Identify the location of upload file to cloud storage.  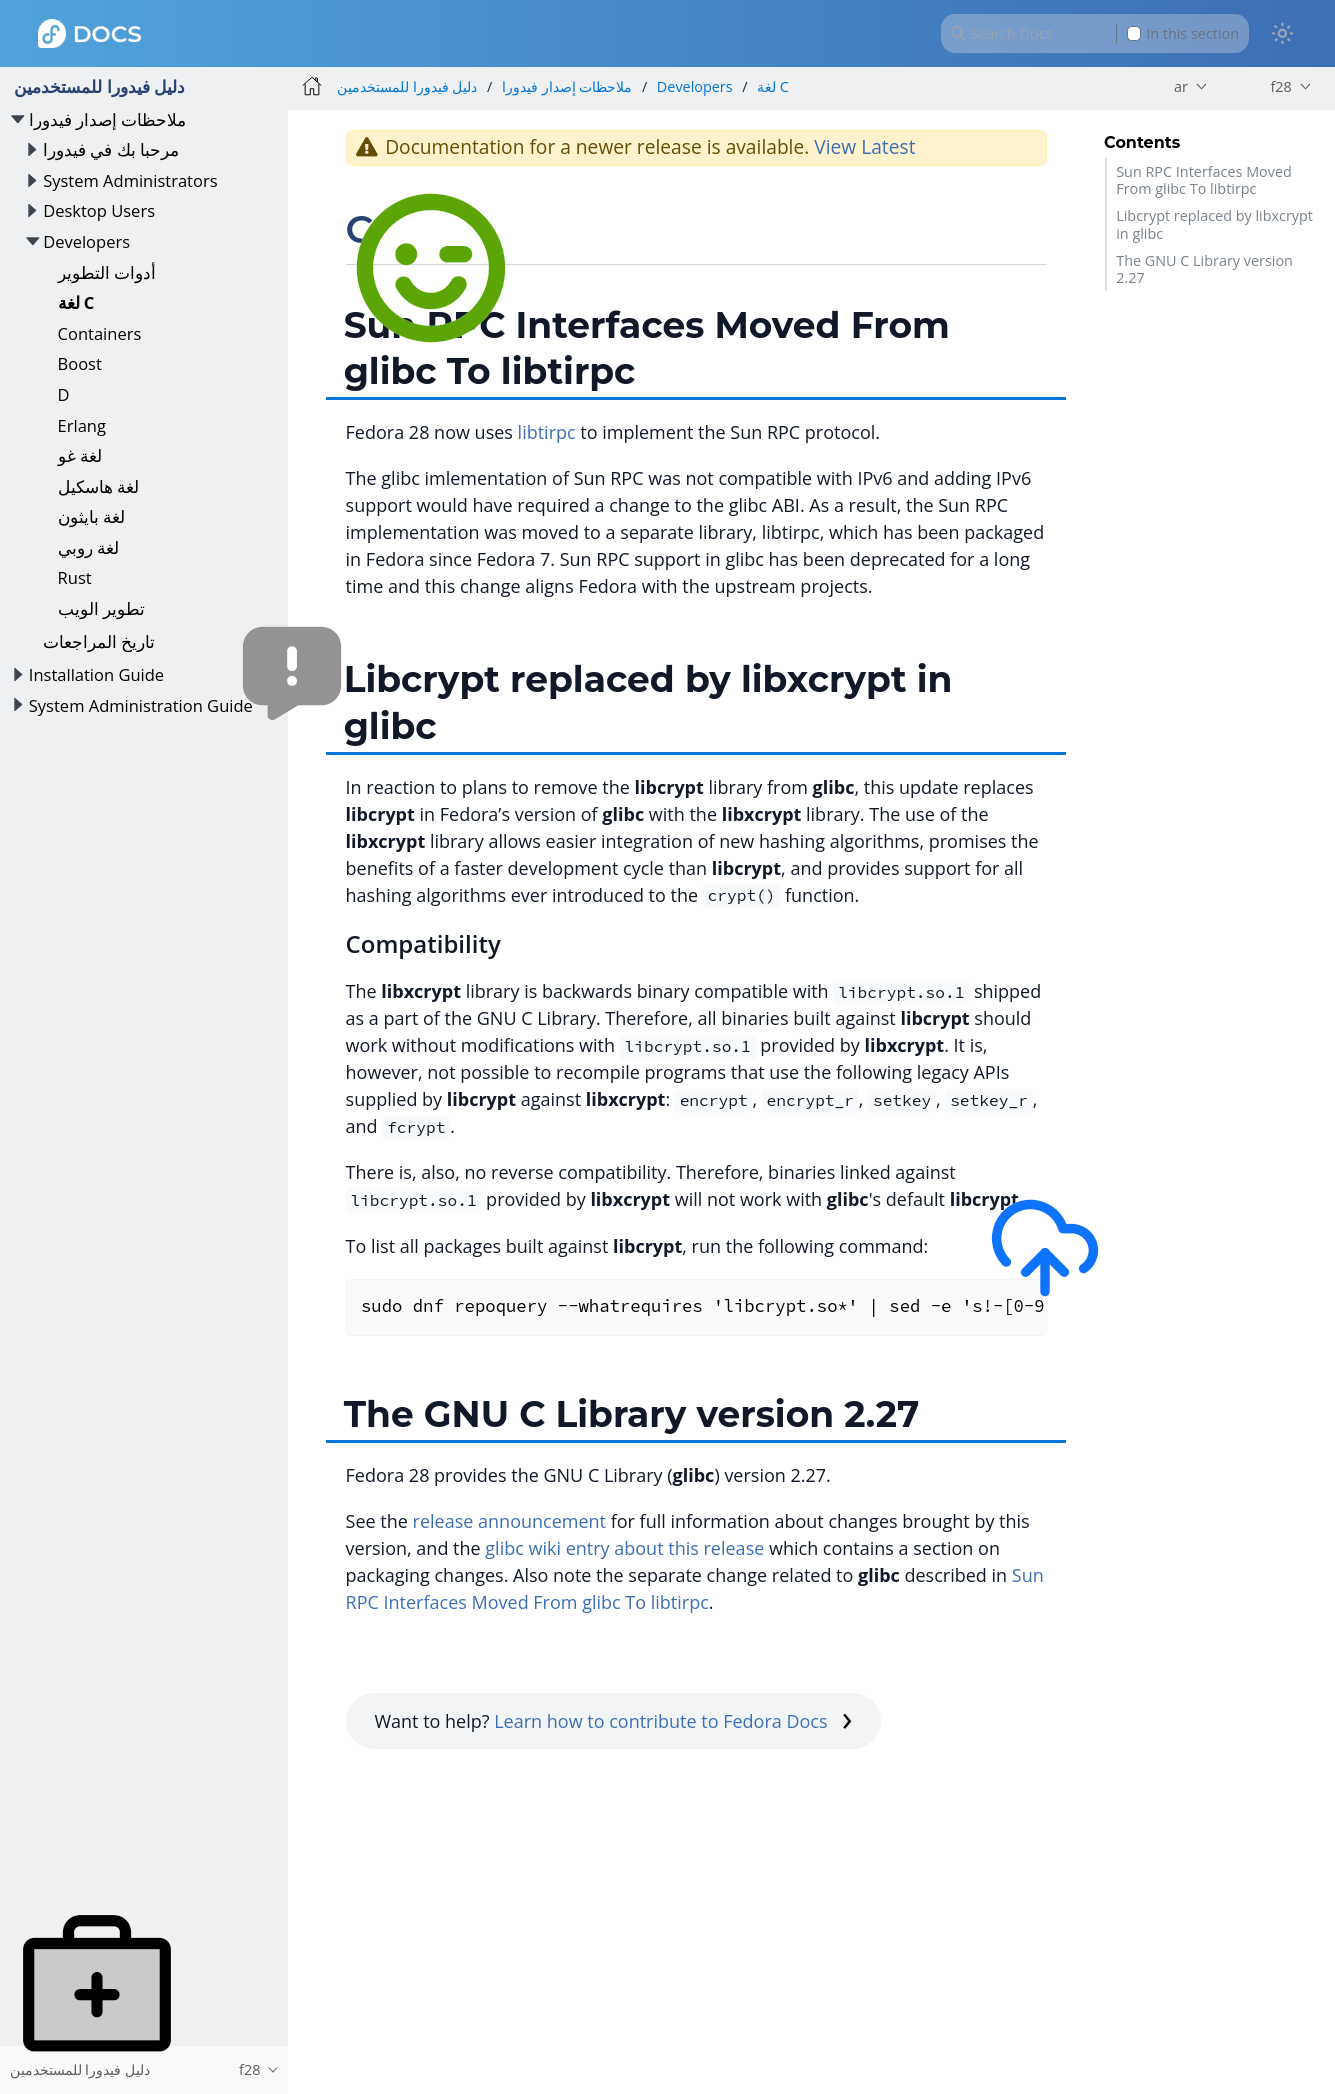
(1045, 1248).